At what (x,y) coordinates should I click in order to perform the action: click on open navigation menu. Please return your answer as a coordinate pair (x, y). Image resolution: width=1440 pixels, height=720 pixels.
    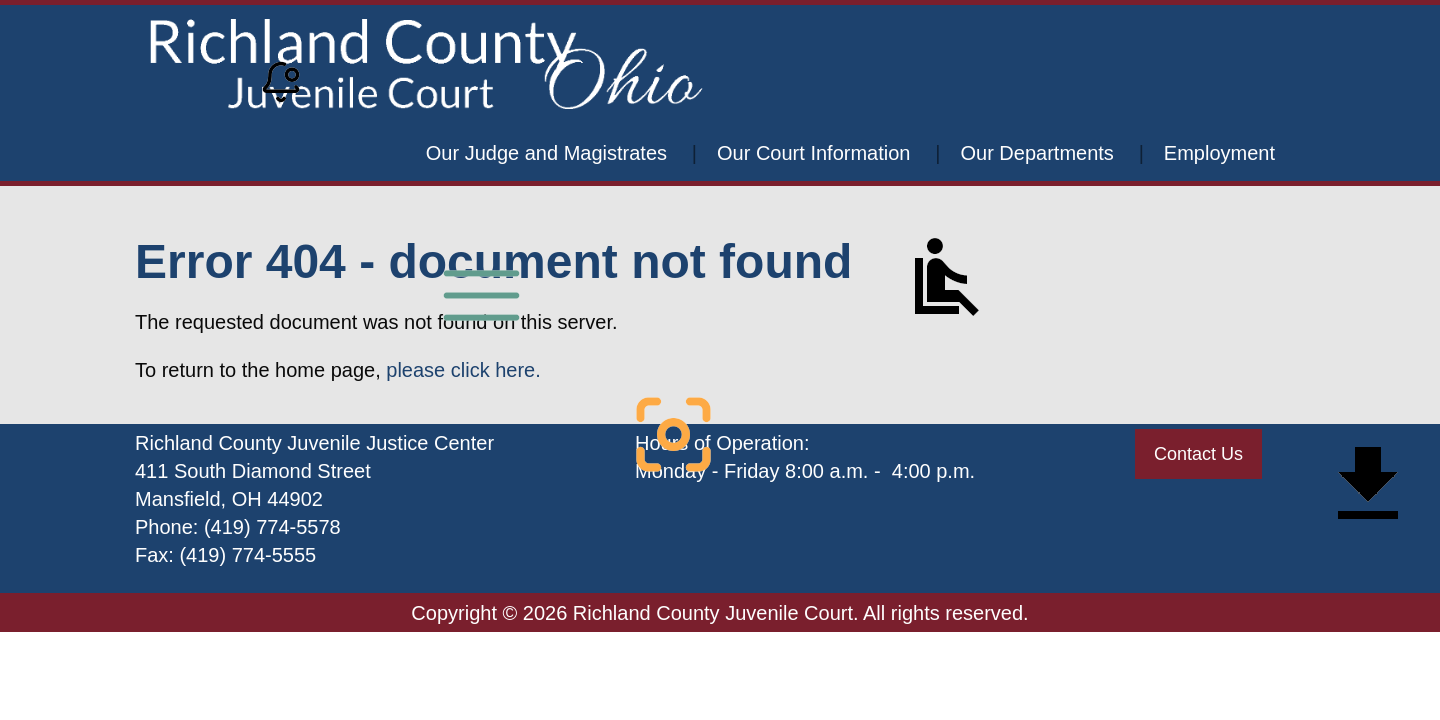
    Looking at the image, I should click on (481, 295).